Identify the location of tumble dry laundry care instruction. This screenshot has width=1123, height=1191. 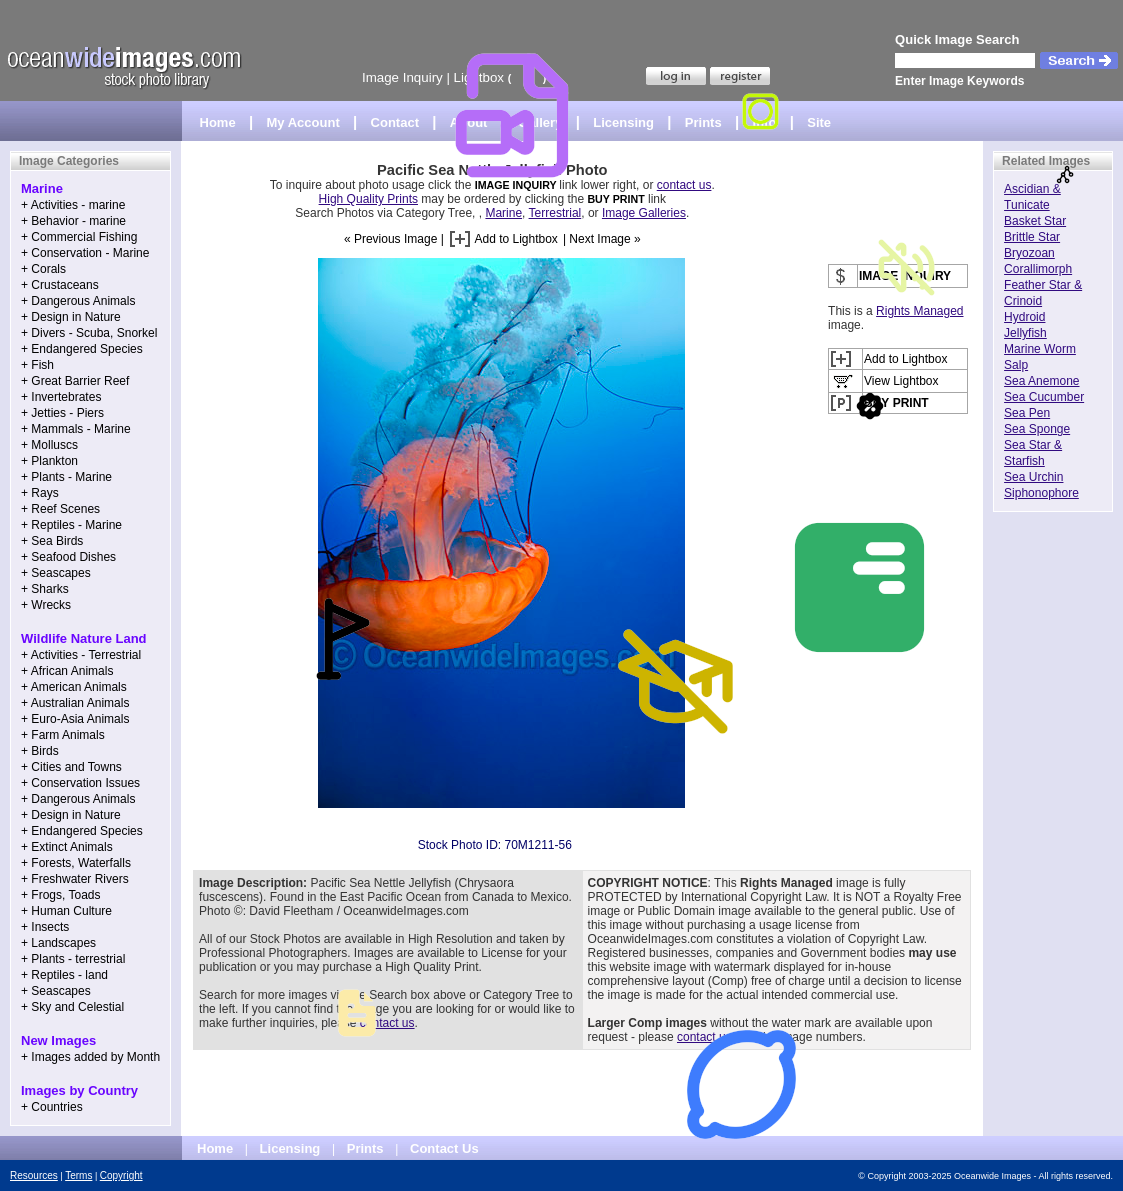
(760, 111).